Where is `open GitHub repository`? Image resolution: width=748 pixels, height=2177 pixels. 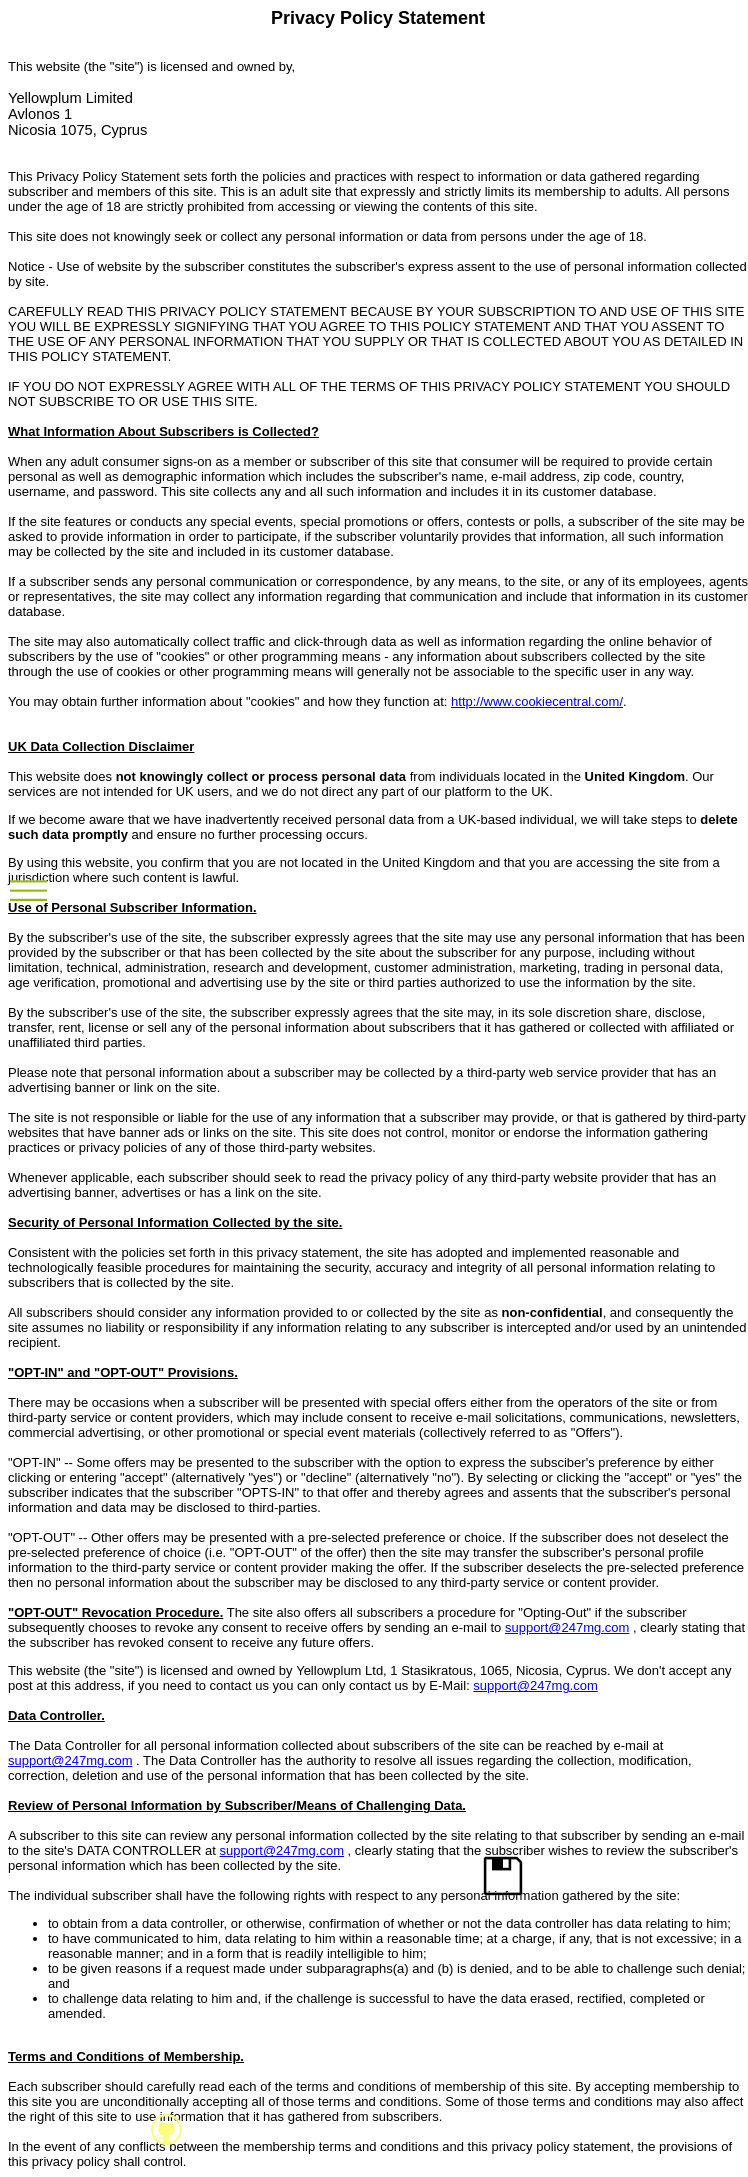 open GitHub repository is located at coordinates (166, 2129).